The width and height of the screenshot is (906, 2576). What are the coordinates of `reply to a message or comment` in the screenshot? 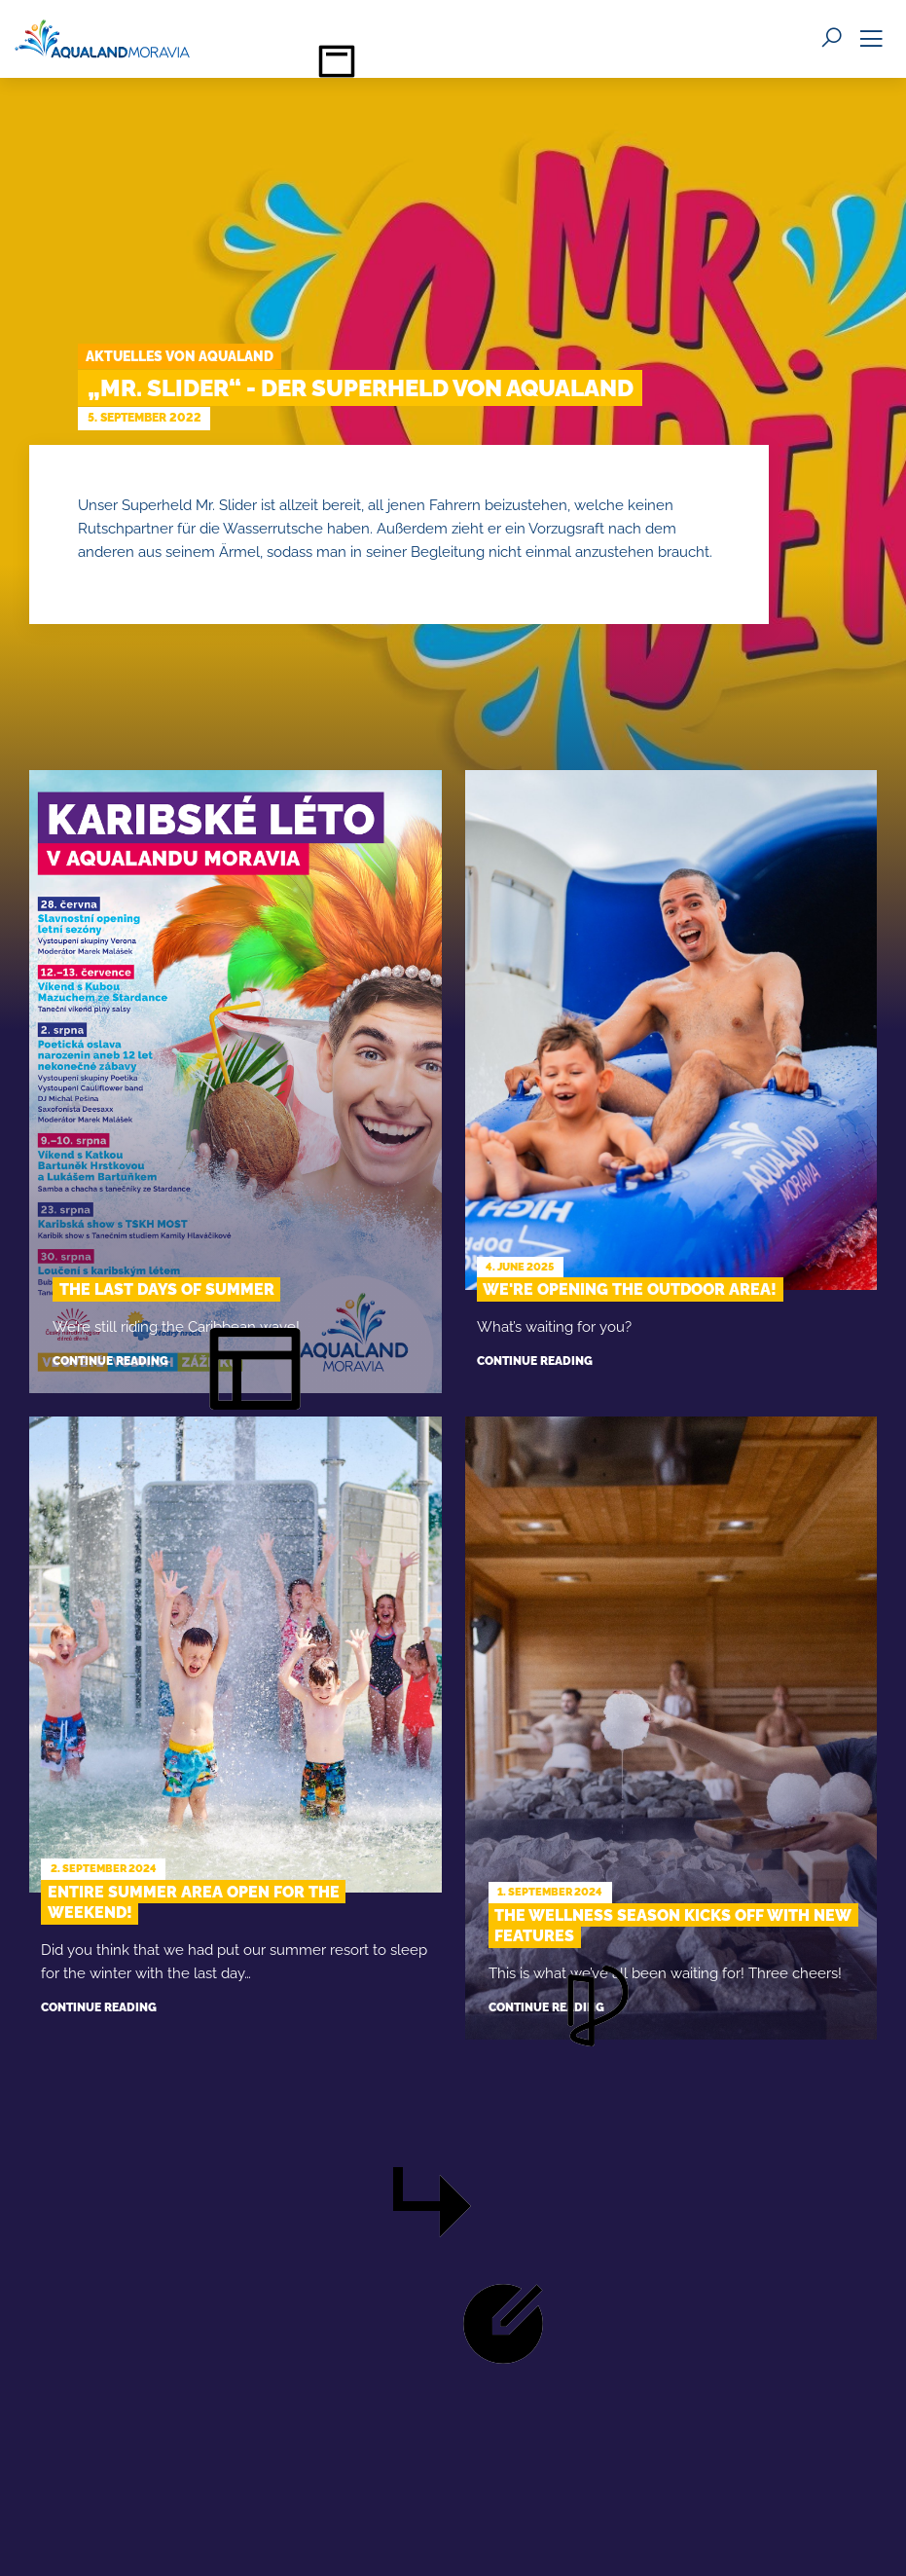 It's located at (427, 2201).